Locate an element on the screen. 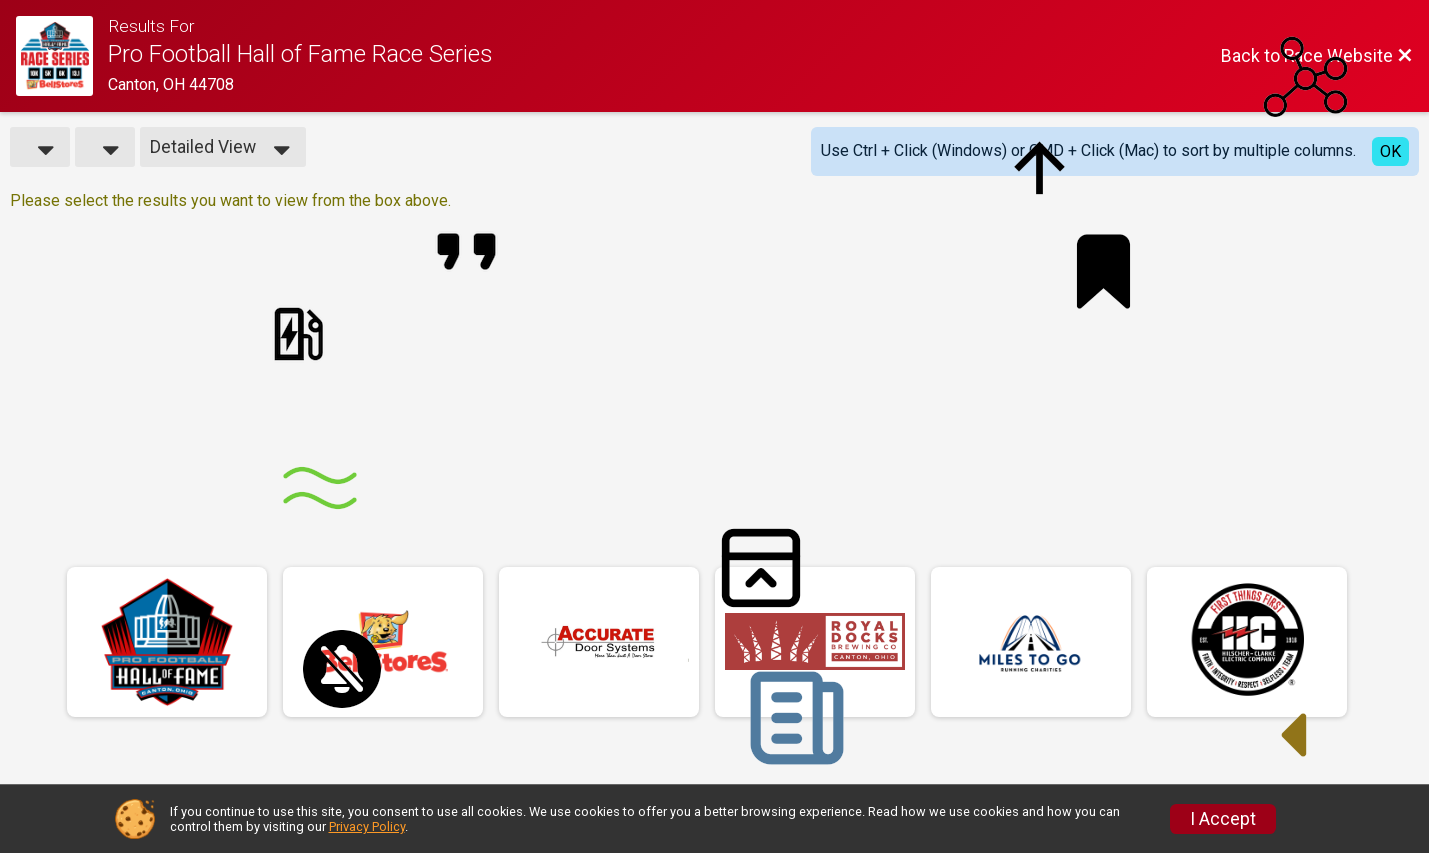 The width and height of the screenshot is (1429, 853). insert a block quote is located at coordinates (466, 251).